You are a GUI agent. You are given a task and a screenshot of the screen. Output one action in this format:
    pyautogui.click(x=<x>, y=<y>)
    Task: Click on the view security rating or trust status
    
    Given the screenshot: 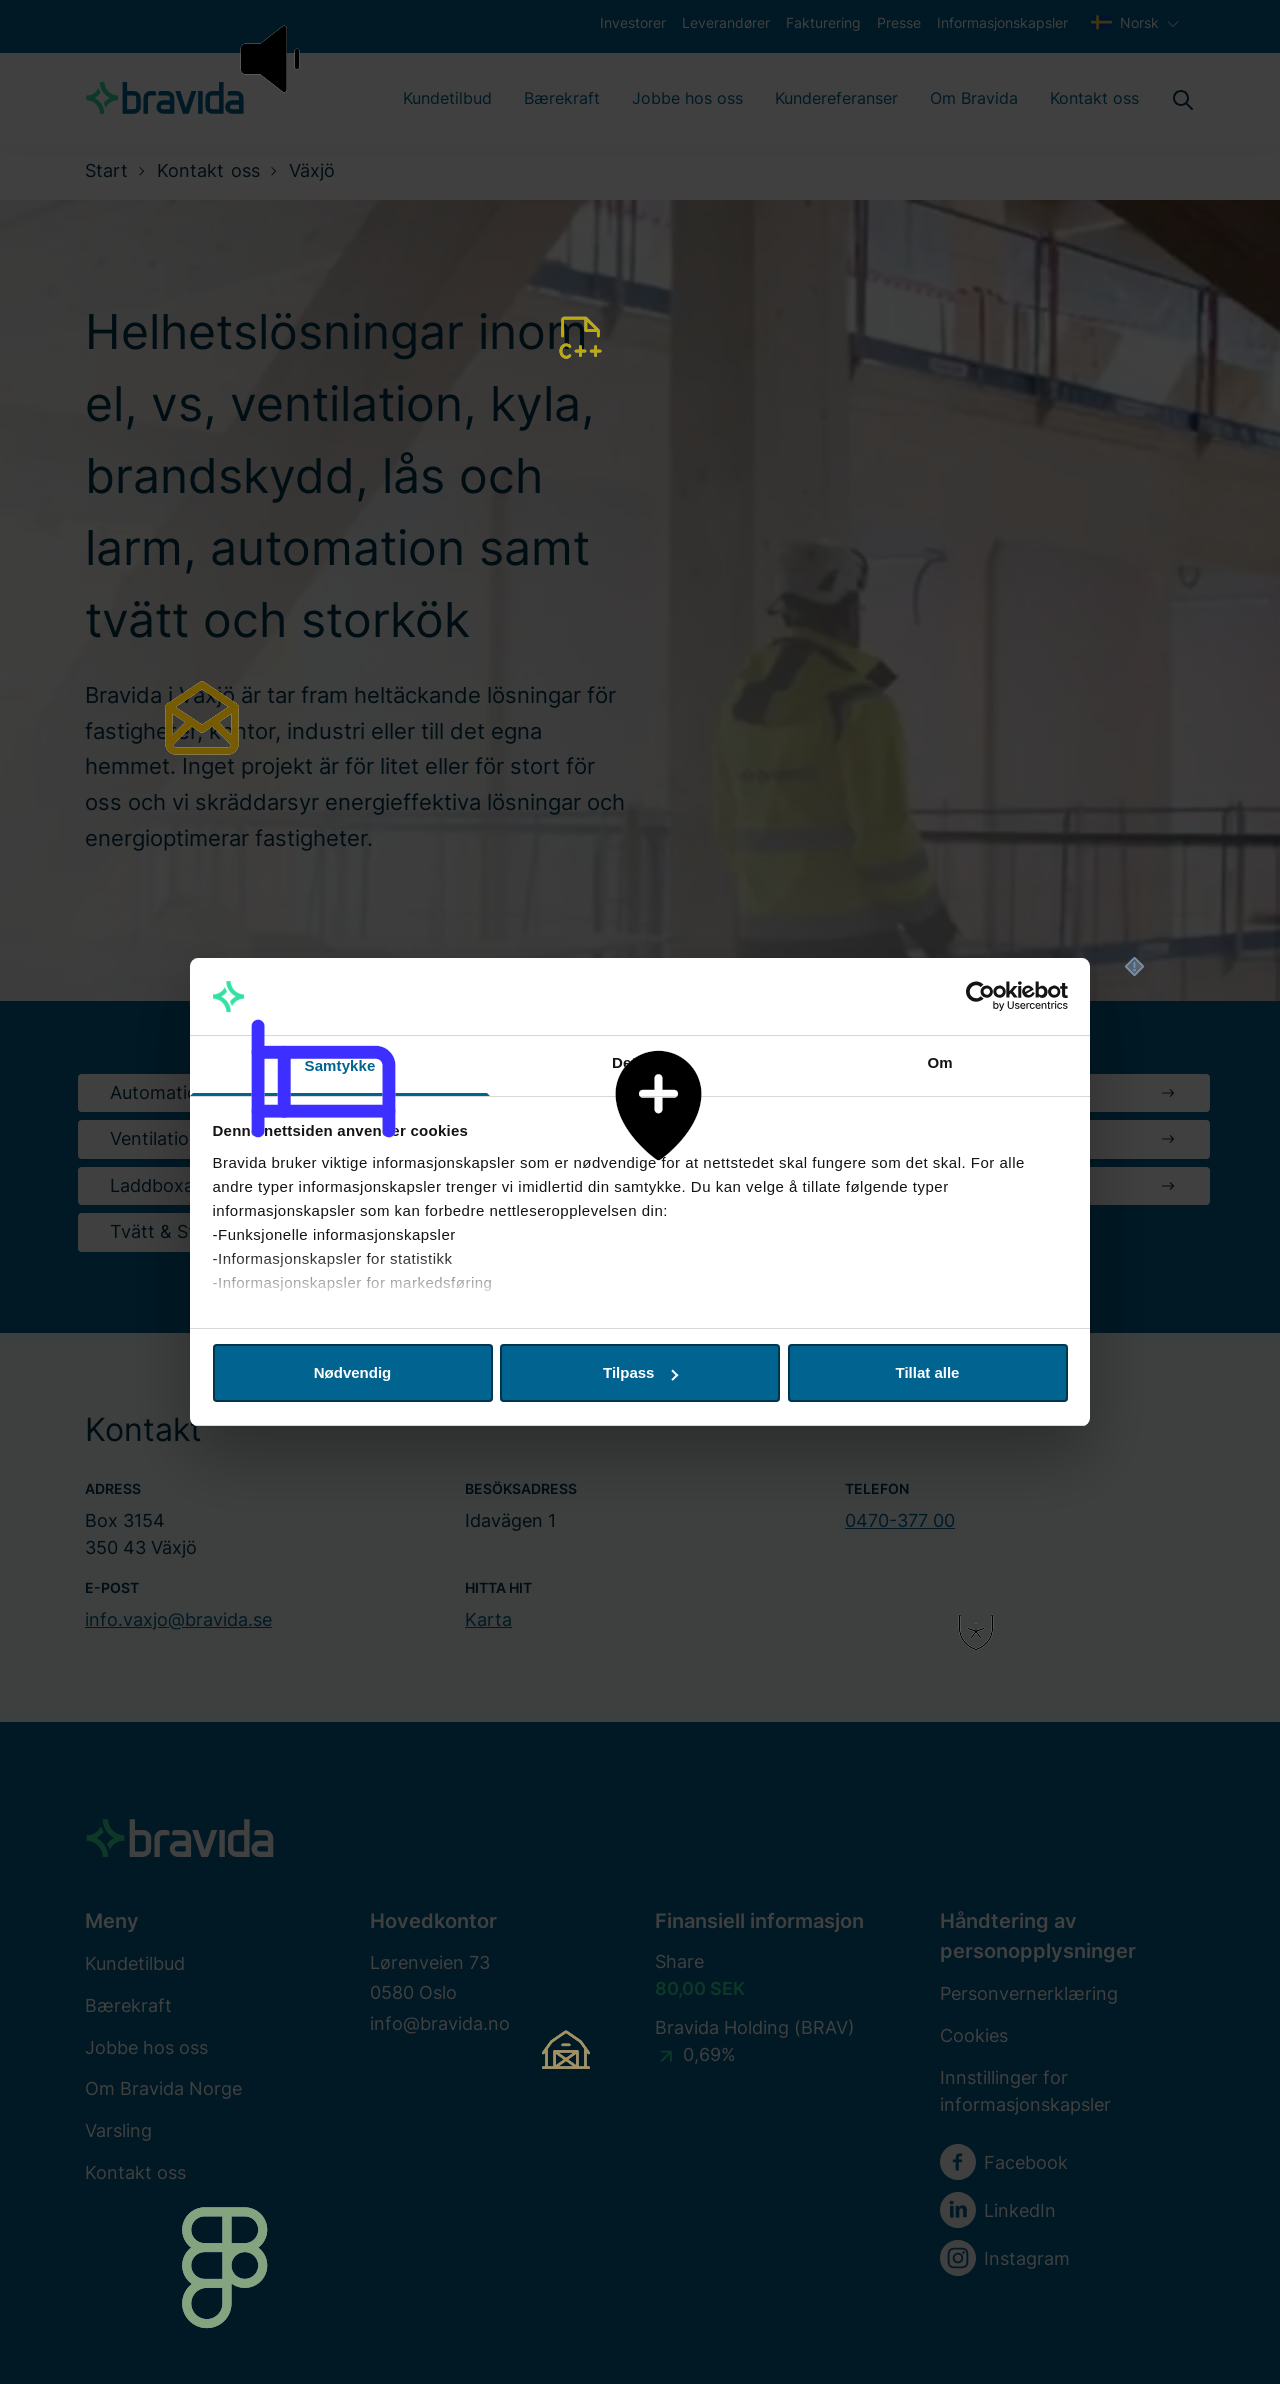 What is the action you would take?
    pyautogui.click(x=976, y=1630)
    